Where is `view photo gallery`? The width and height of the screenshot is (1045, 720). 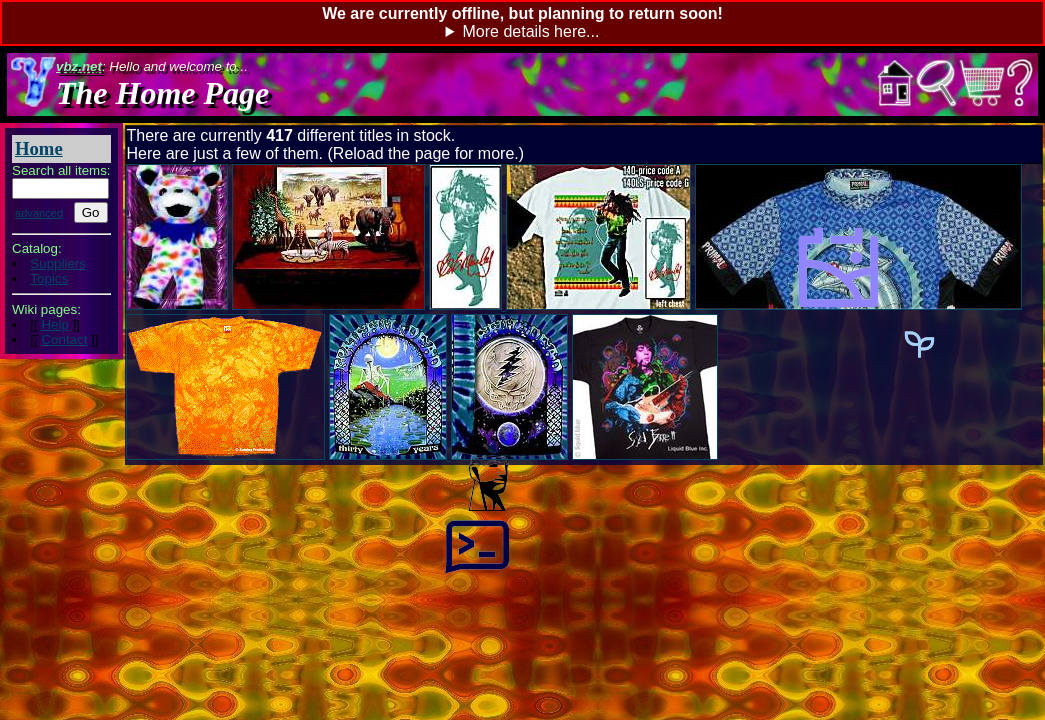 view photo gallery is located at coordinates (838, 271).